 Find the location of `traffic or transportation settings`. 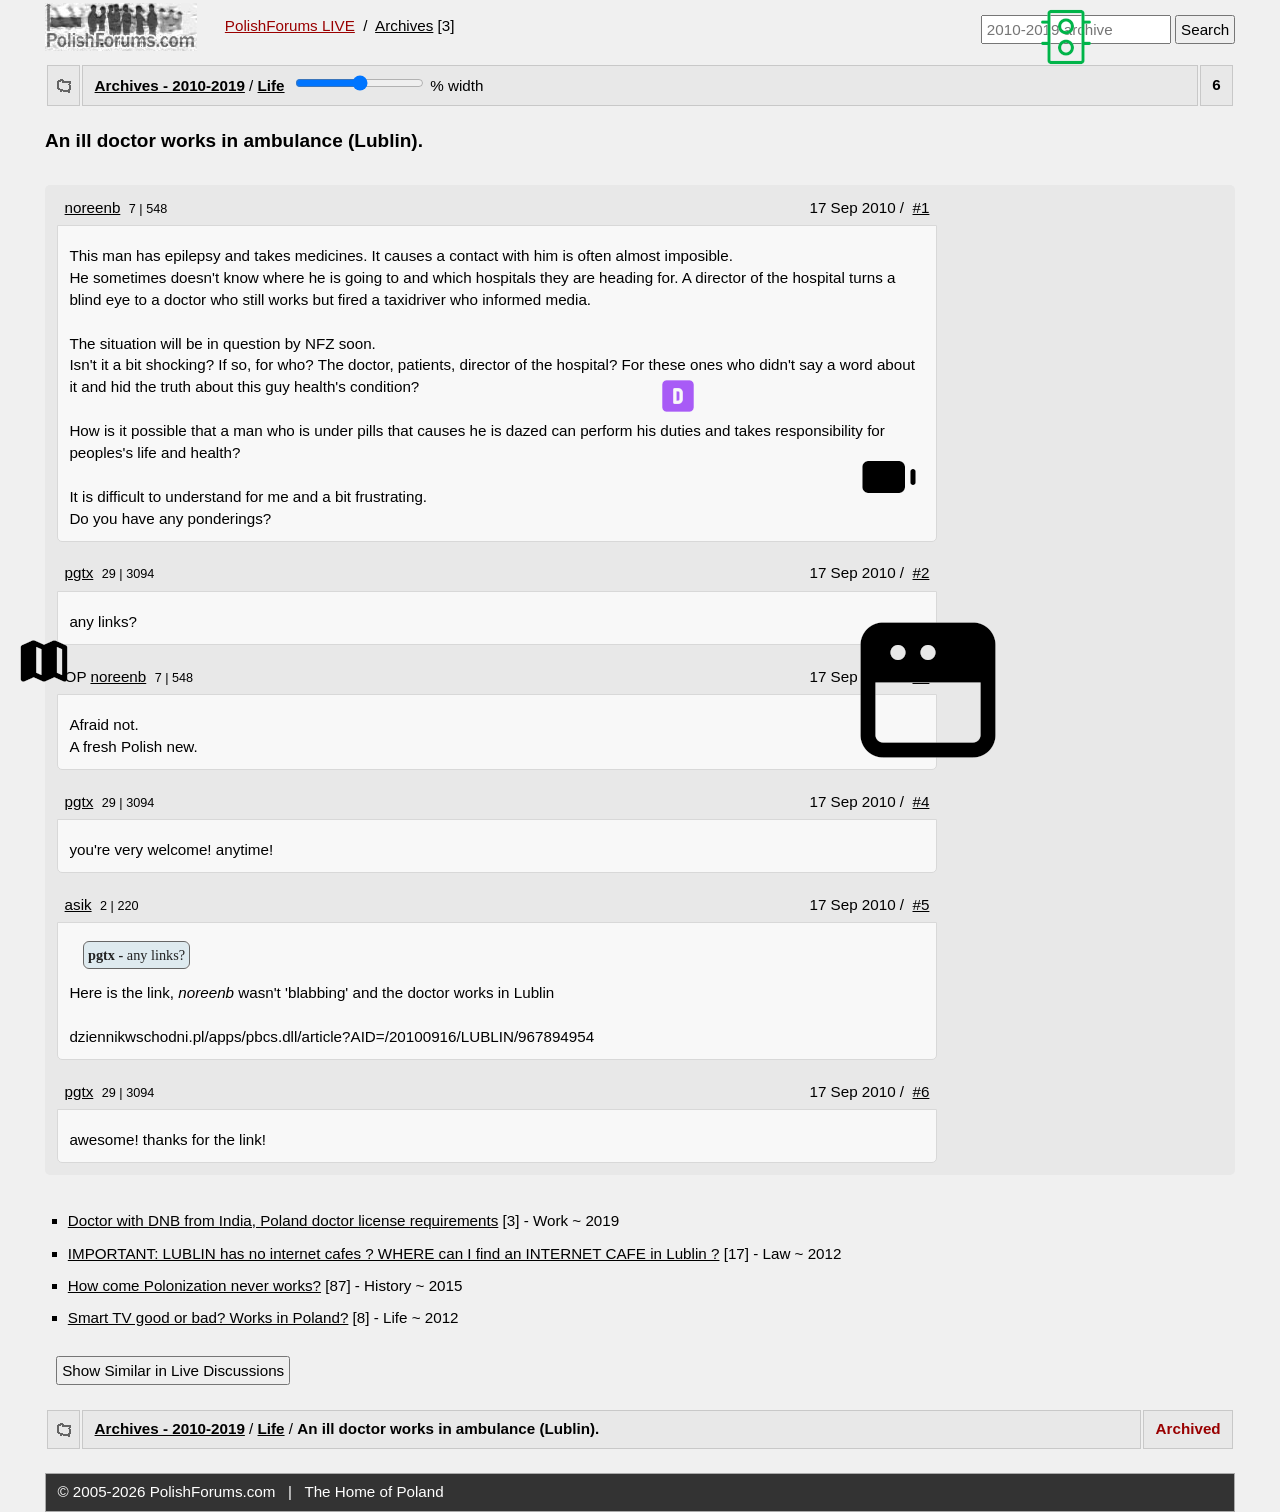

traffic or transportation settings is located at coordinates (1066, 37).